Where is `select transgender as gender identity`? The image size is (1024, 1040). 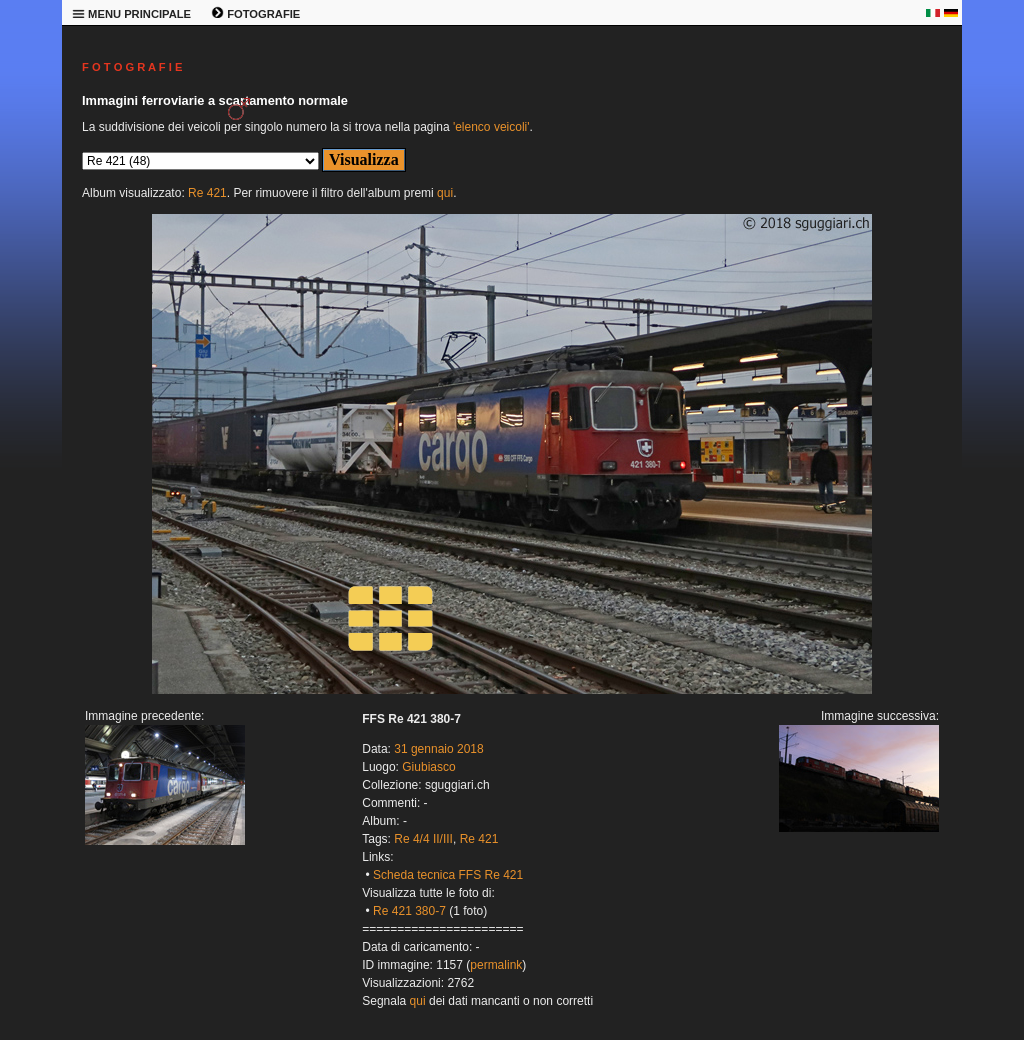 select transgender as gender identity is located at coordinates (239, 108).